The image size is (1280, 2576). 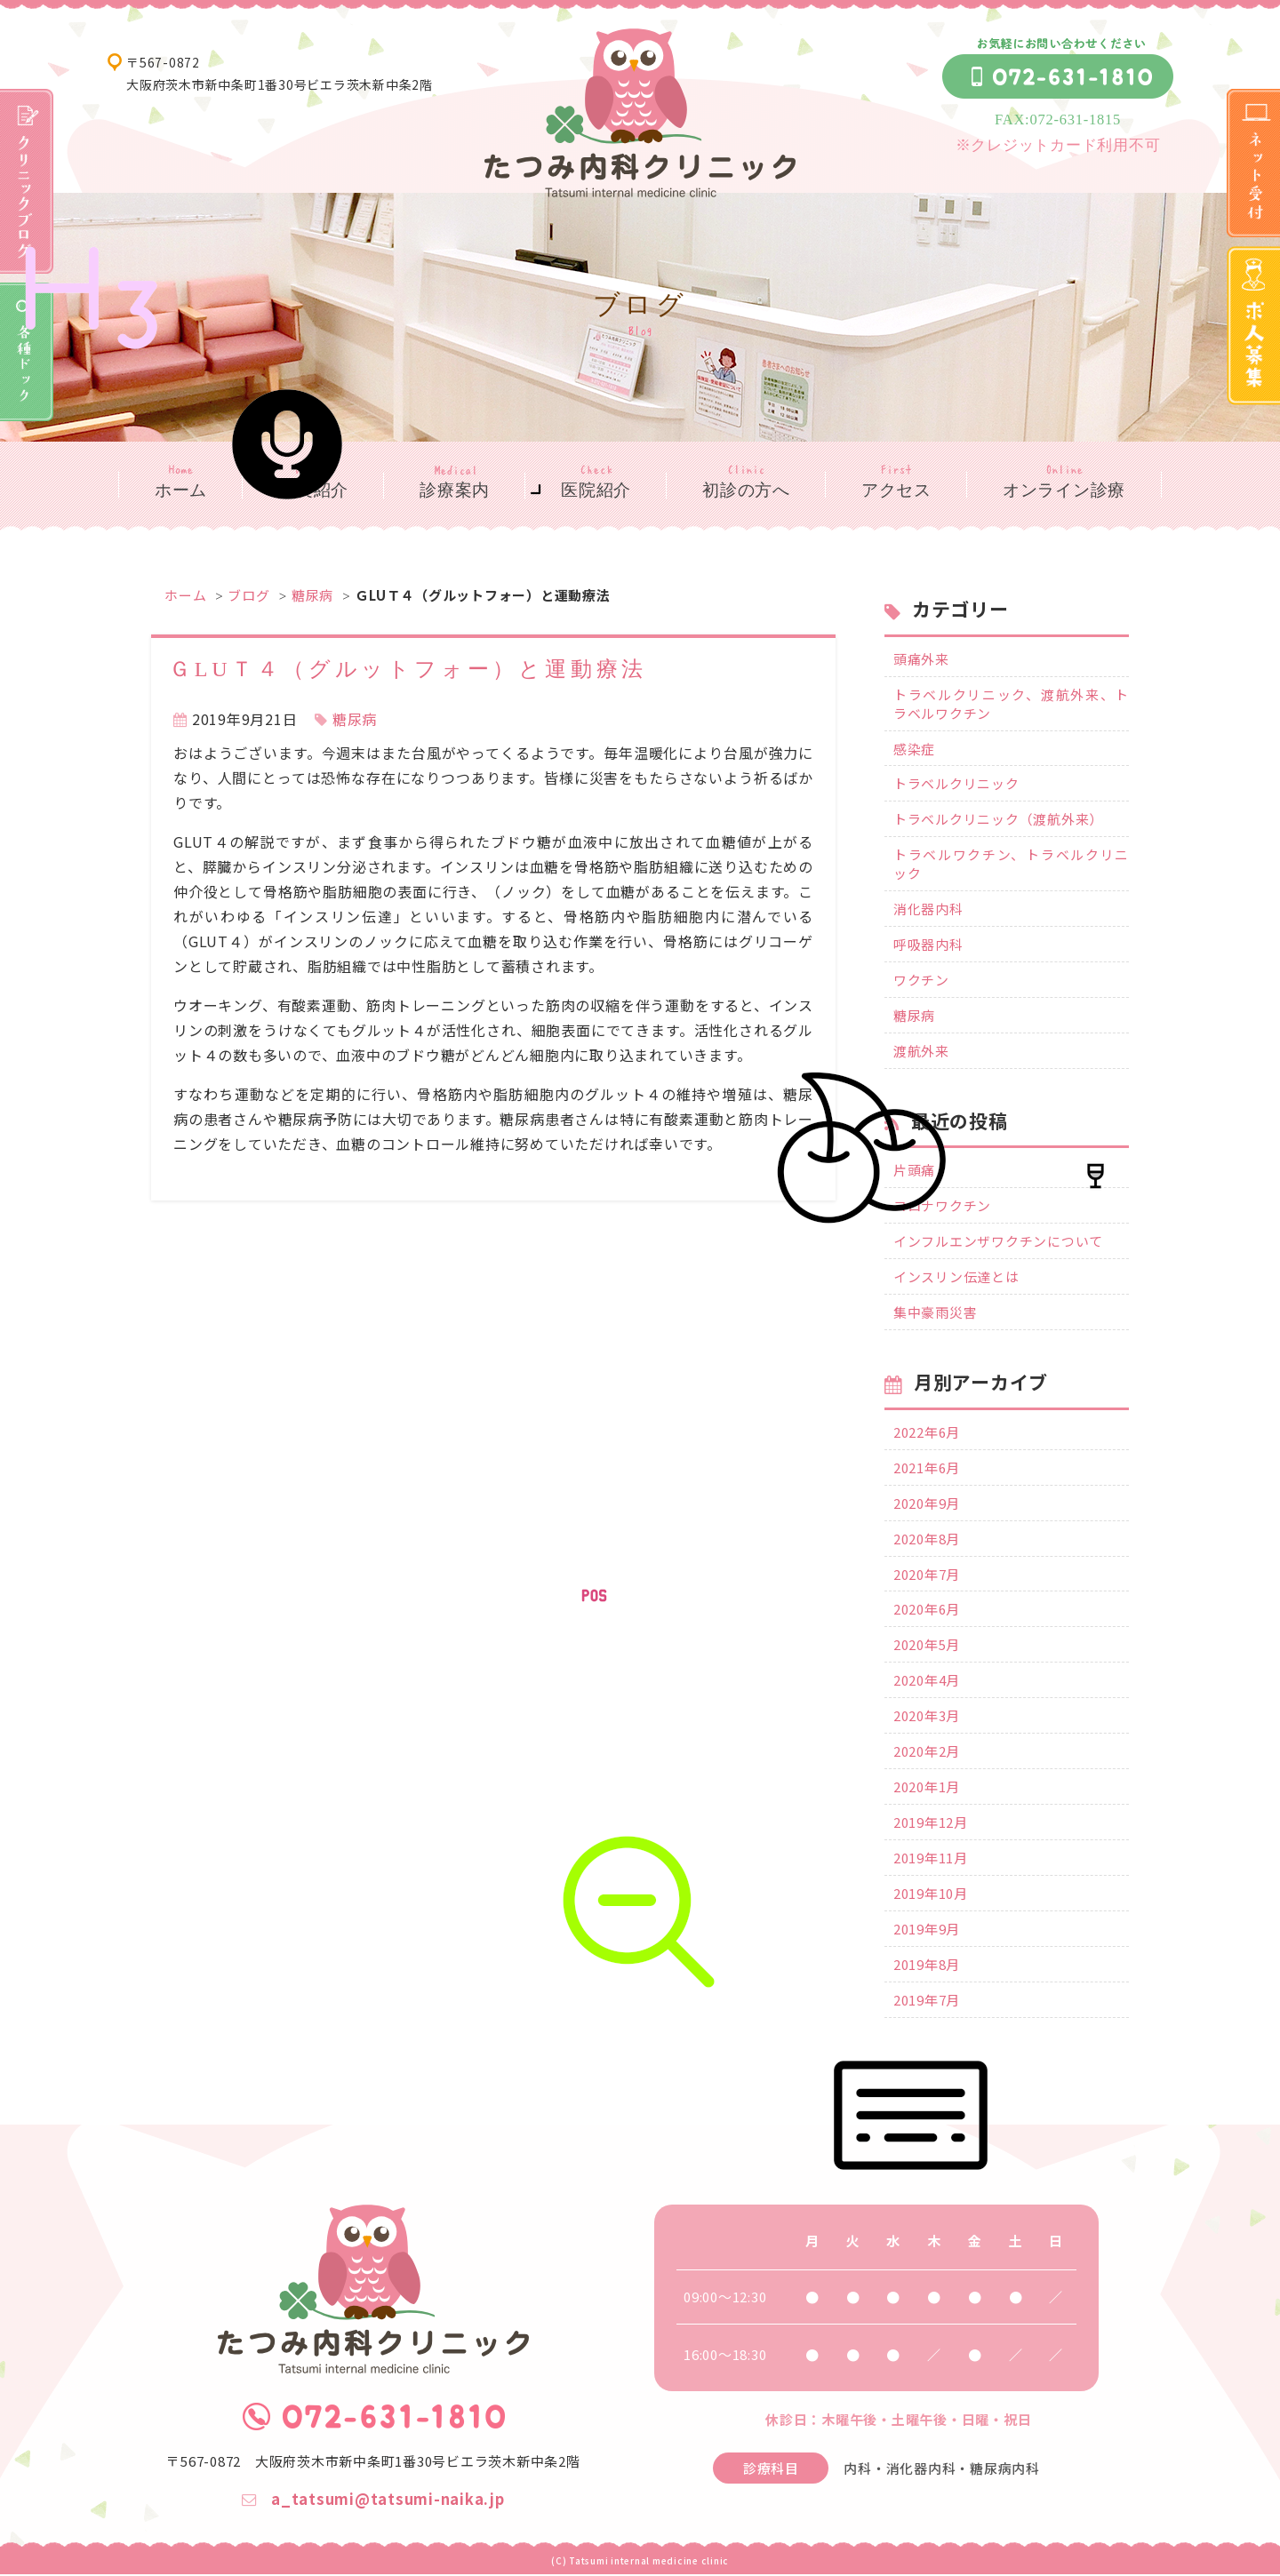 What do you see at coordinates (287, 444) in the screenshot?
I see `tap to start voice recording` at bounding box center [287, 444].